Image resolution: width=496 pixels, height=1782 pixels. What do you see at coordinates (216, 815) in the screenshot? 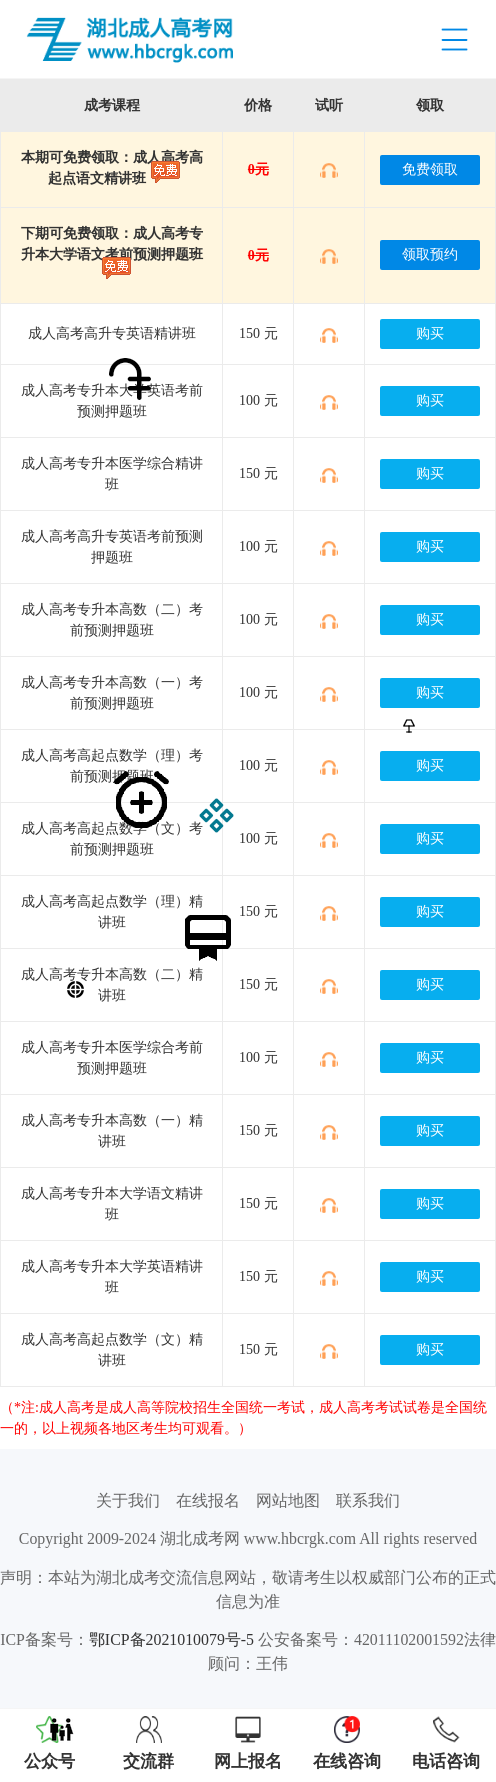
I see `view UI components library` at bounding box center [216, 815].